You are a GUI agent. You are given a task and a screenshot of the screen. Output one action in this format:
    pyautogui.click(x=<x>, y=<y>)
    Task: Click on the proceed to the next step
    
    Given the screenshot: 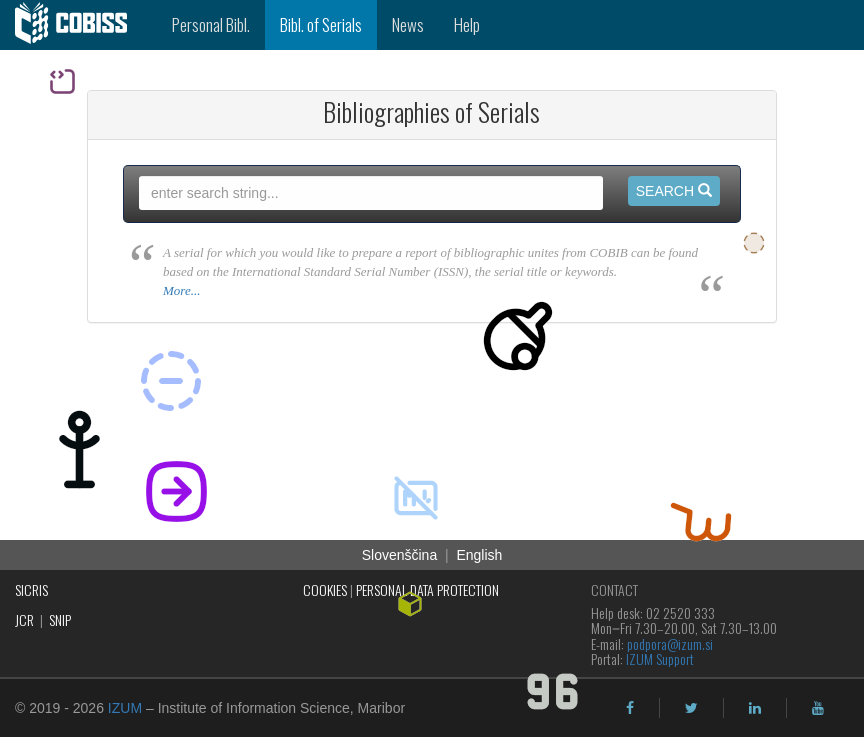 What is the action you would take?
    pyautogui.click(x=176, y=491)
    